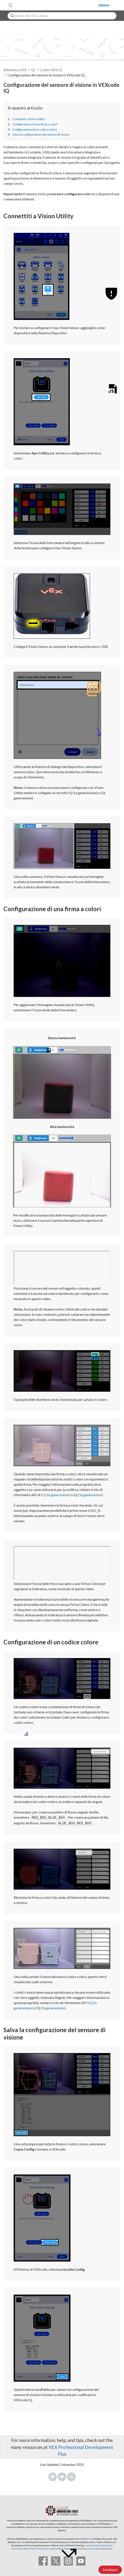  What do you see at coordinates (95, 1357) in the screenshot?
I see `open a CSS stylesheet file` at bounding box center [95, 1357].